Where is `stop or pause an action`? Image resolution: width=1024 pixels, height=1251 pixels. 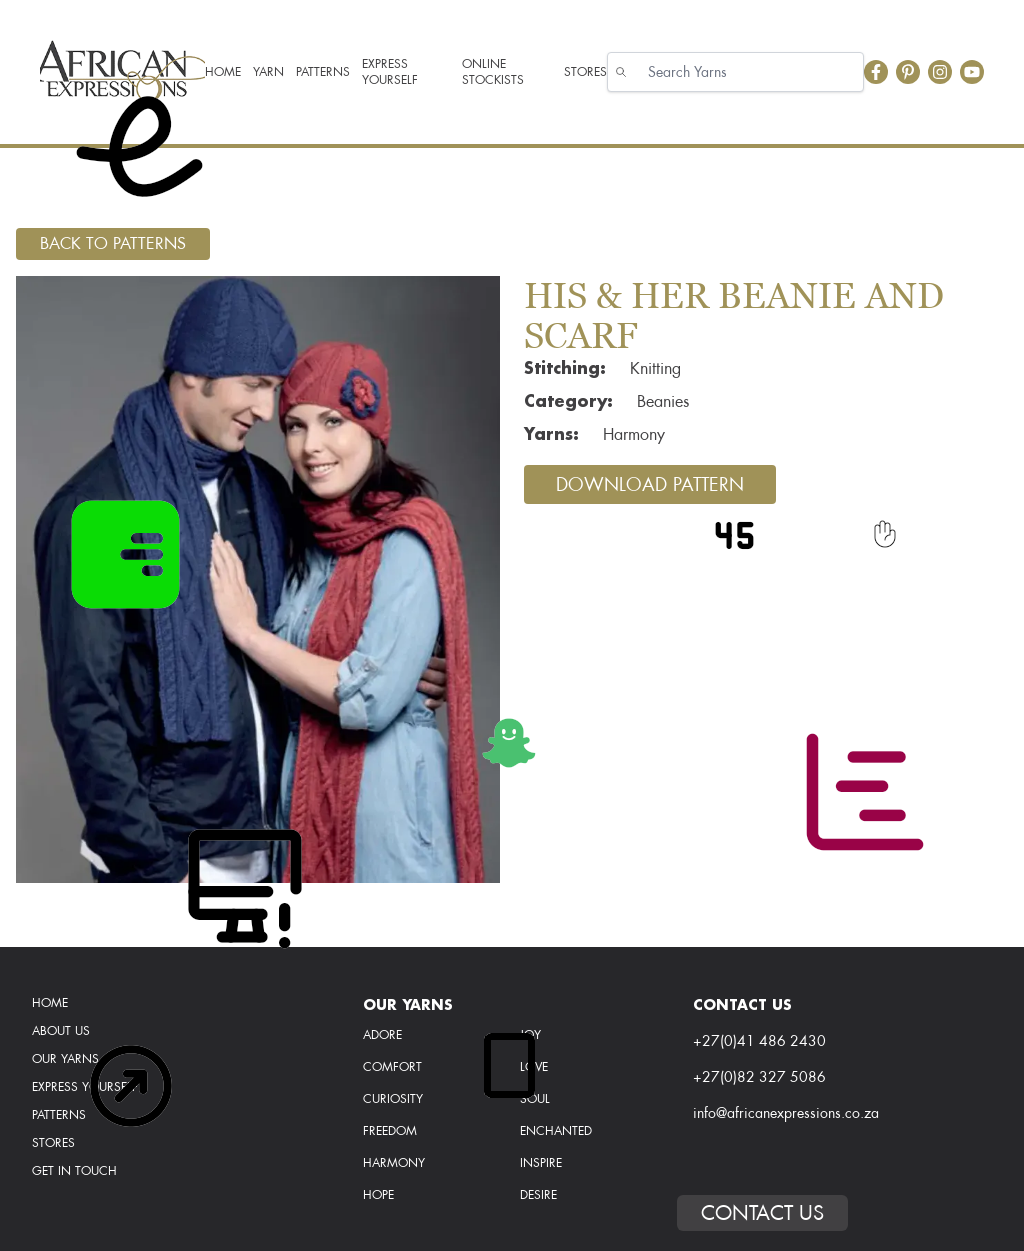 stop or pause an action is located at coordinates (885, 534).